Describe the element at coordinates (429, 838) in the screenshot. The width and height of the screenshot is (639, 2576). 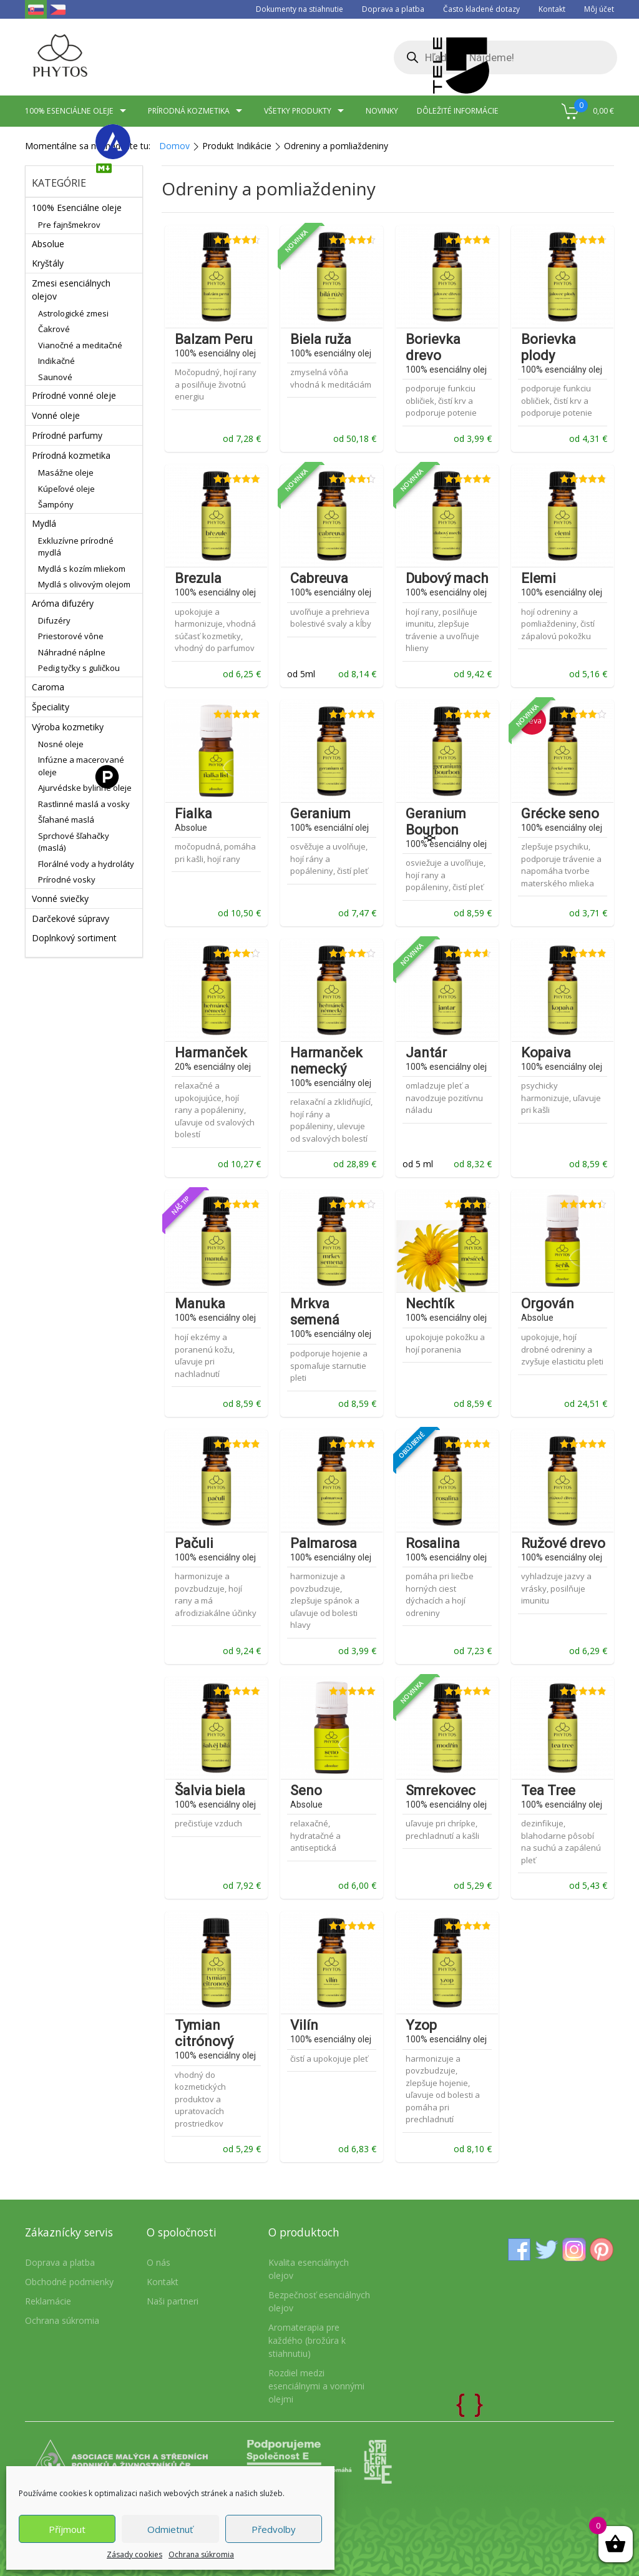
I see `traefik mesh service logo` at that location.